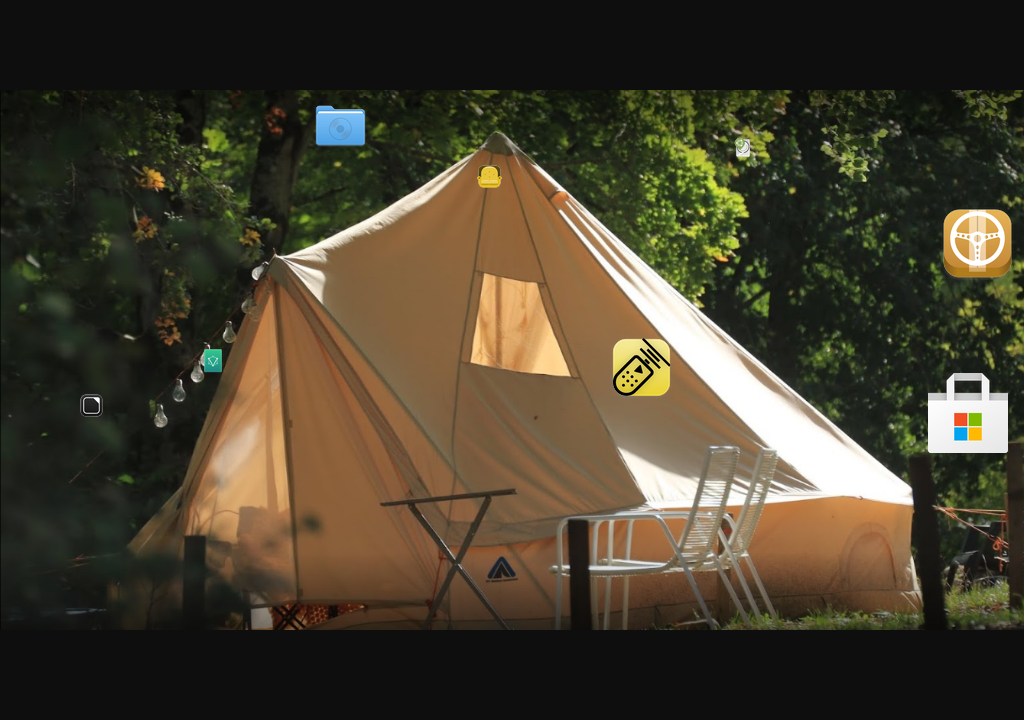 The width and height of the screenshot is (1024, 720). Describe the element at coordinates (977, 243) in the screenshot. I see `open boxflat racing wheel configuration app` at that location.